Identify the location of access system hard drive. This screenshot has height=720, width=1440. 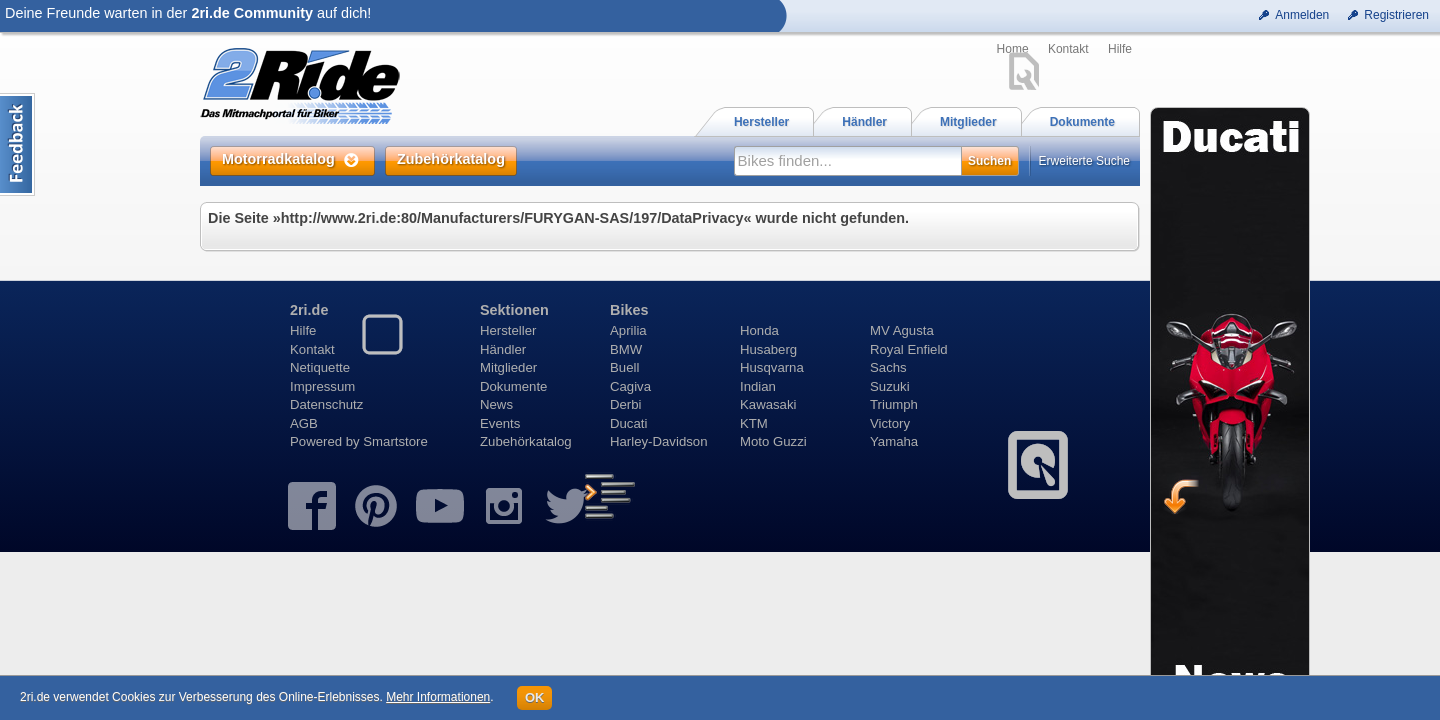
(1038, 465).